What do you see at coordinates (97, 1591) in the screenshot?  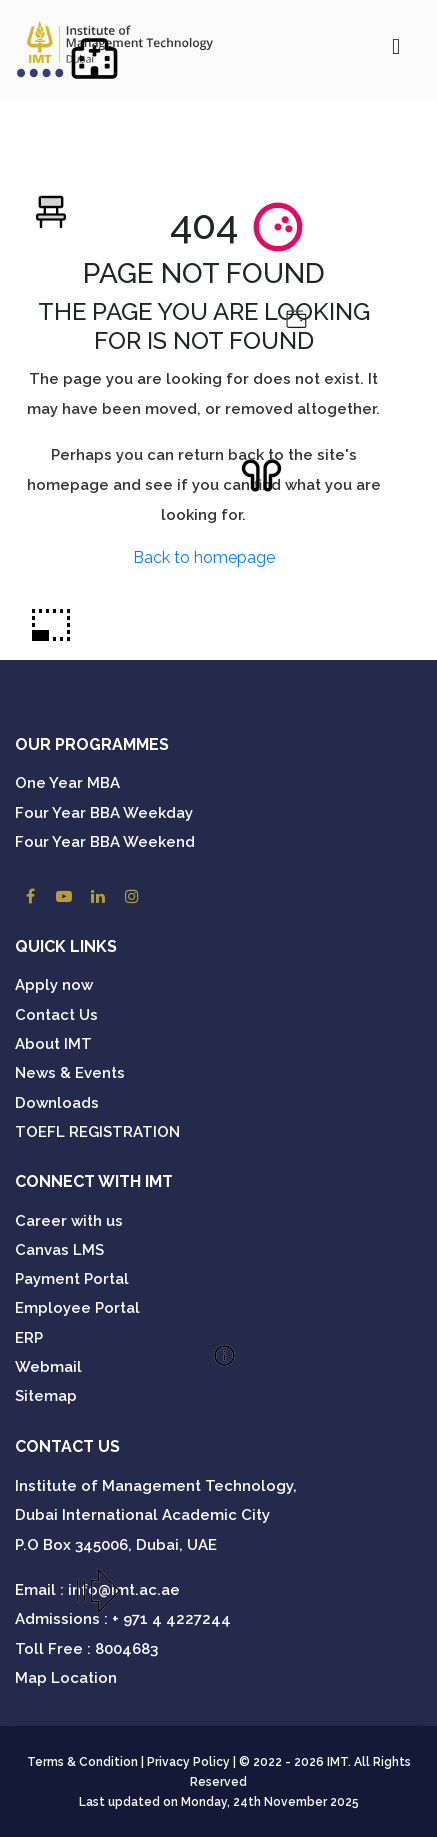 I see `skip forward or advance to the next item` at bounding box center [97, 1591].